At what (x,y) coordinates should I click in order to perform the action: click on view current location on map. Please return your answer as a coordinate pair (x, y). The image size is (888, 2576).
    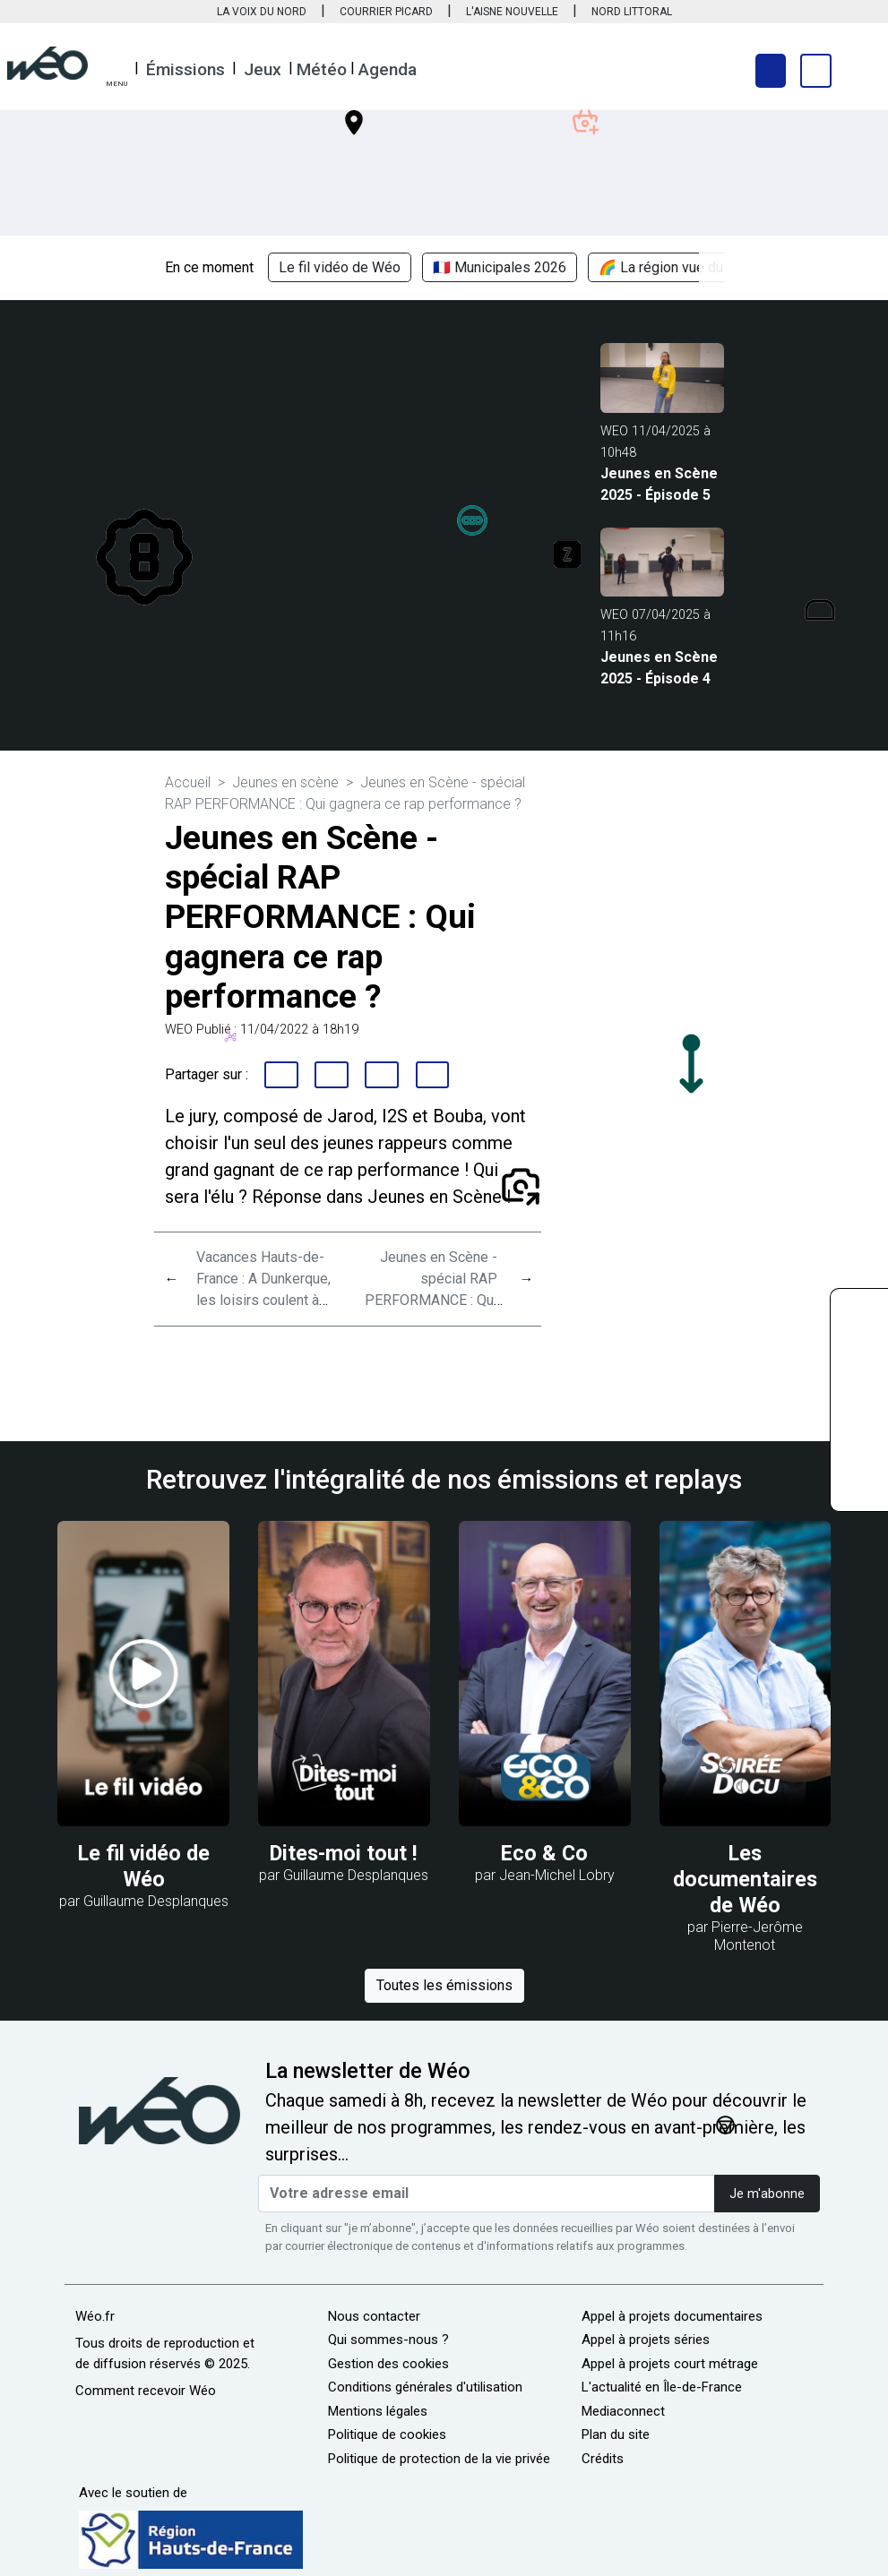
    Looking at the image, I should click on (354, 123).